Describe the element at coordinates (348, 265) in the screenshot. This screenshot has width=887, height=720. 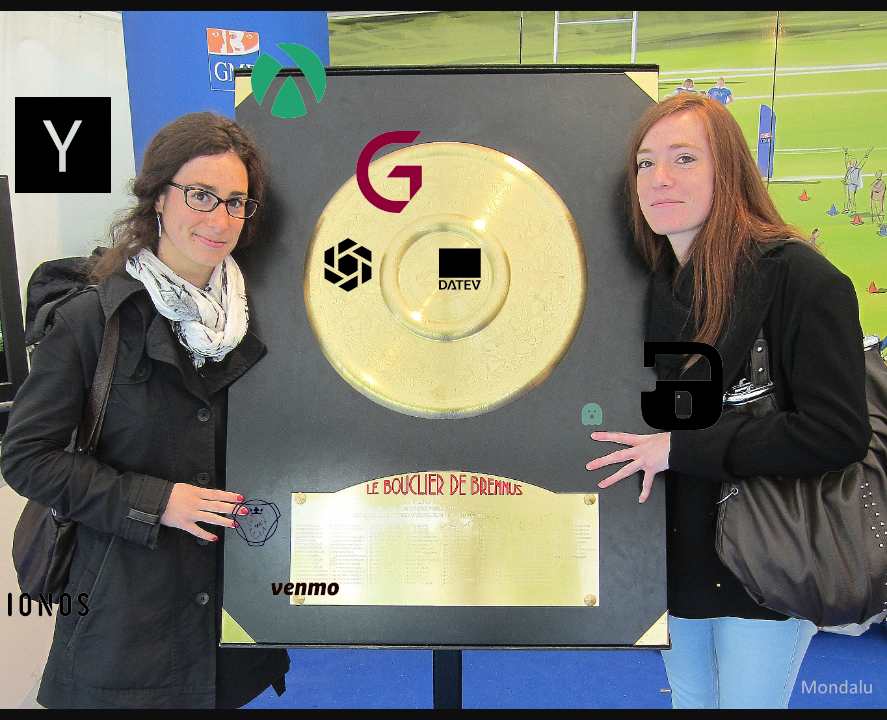
I see `SecurityScorecard company logo` at that location.